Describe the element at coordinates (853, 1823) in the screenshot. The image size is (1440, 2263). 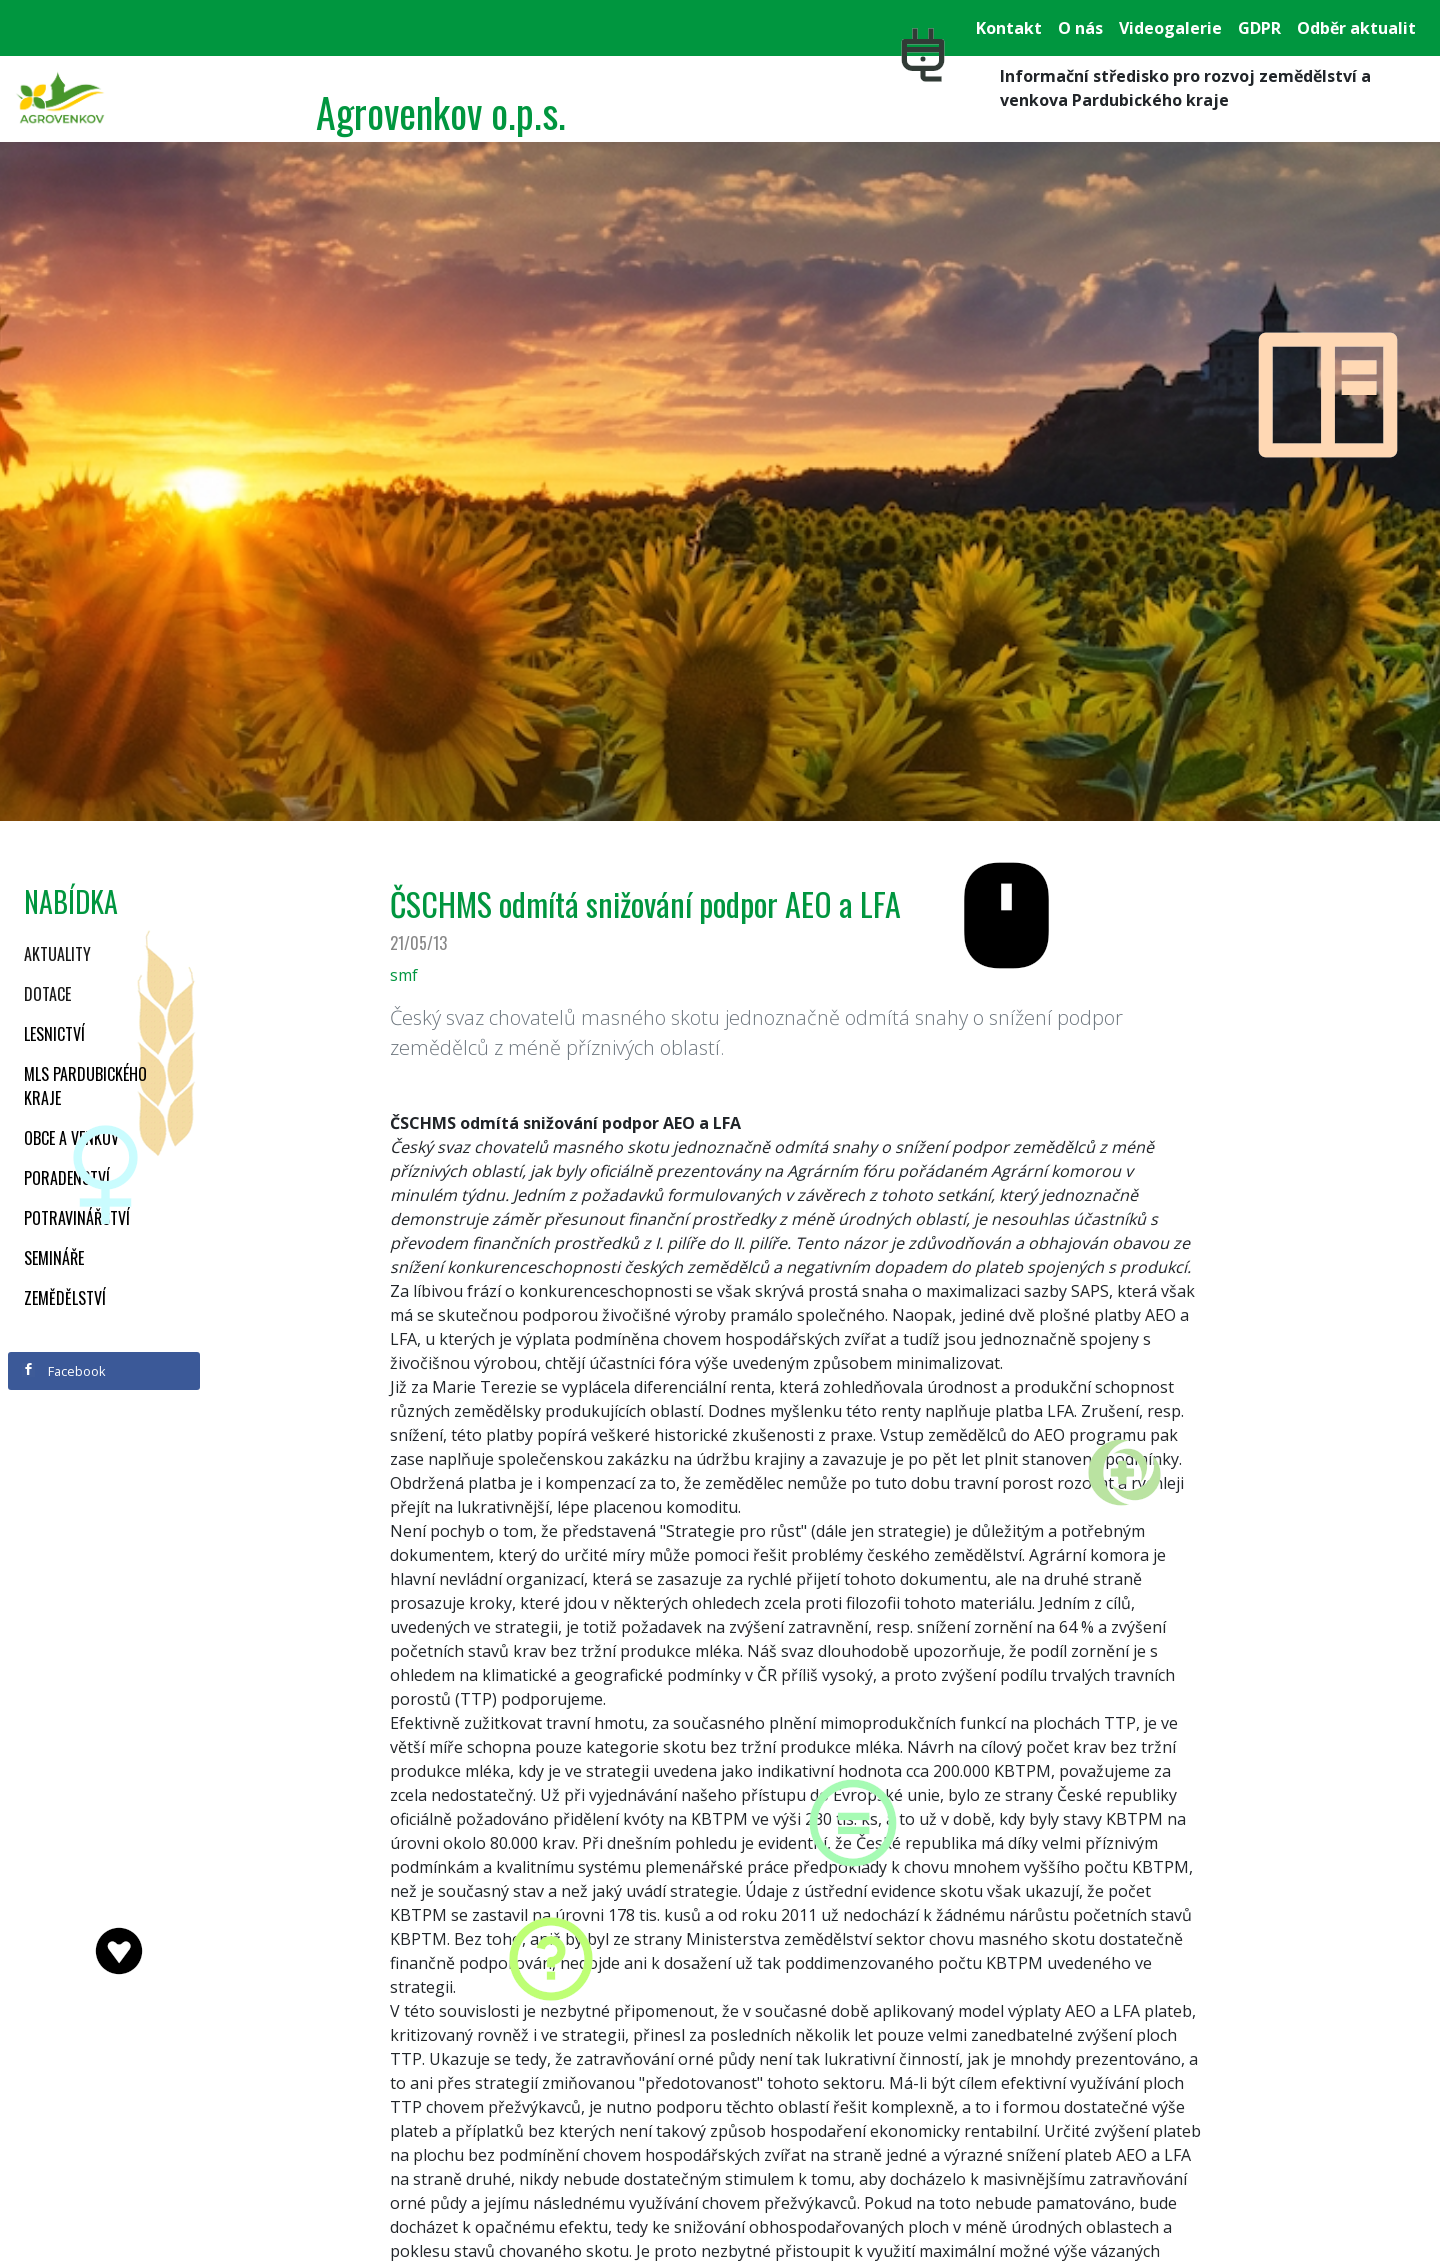
I see `indicates creative commons no derivatives license` at that location.